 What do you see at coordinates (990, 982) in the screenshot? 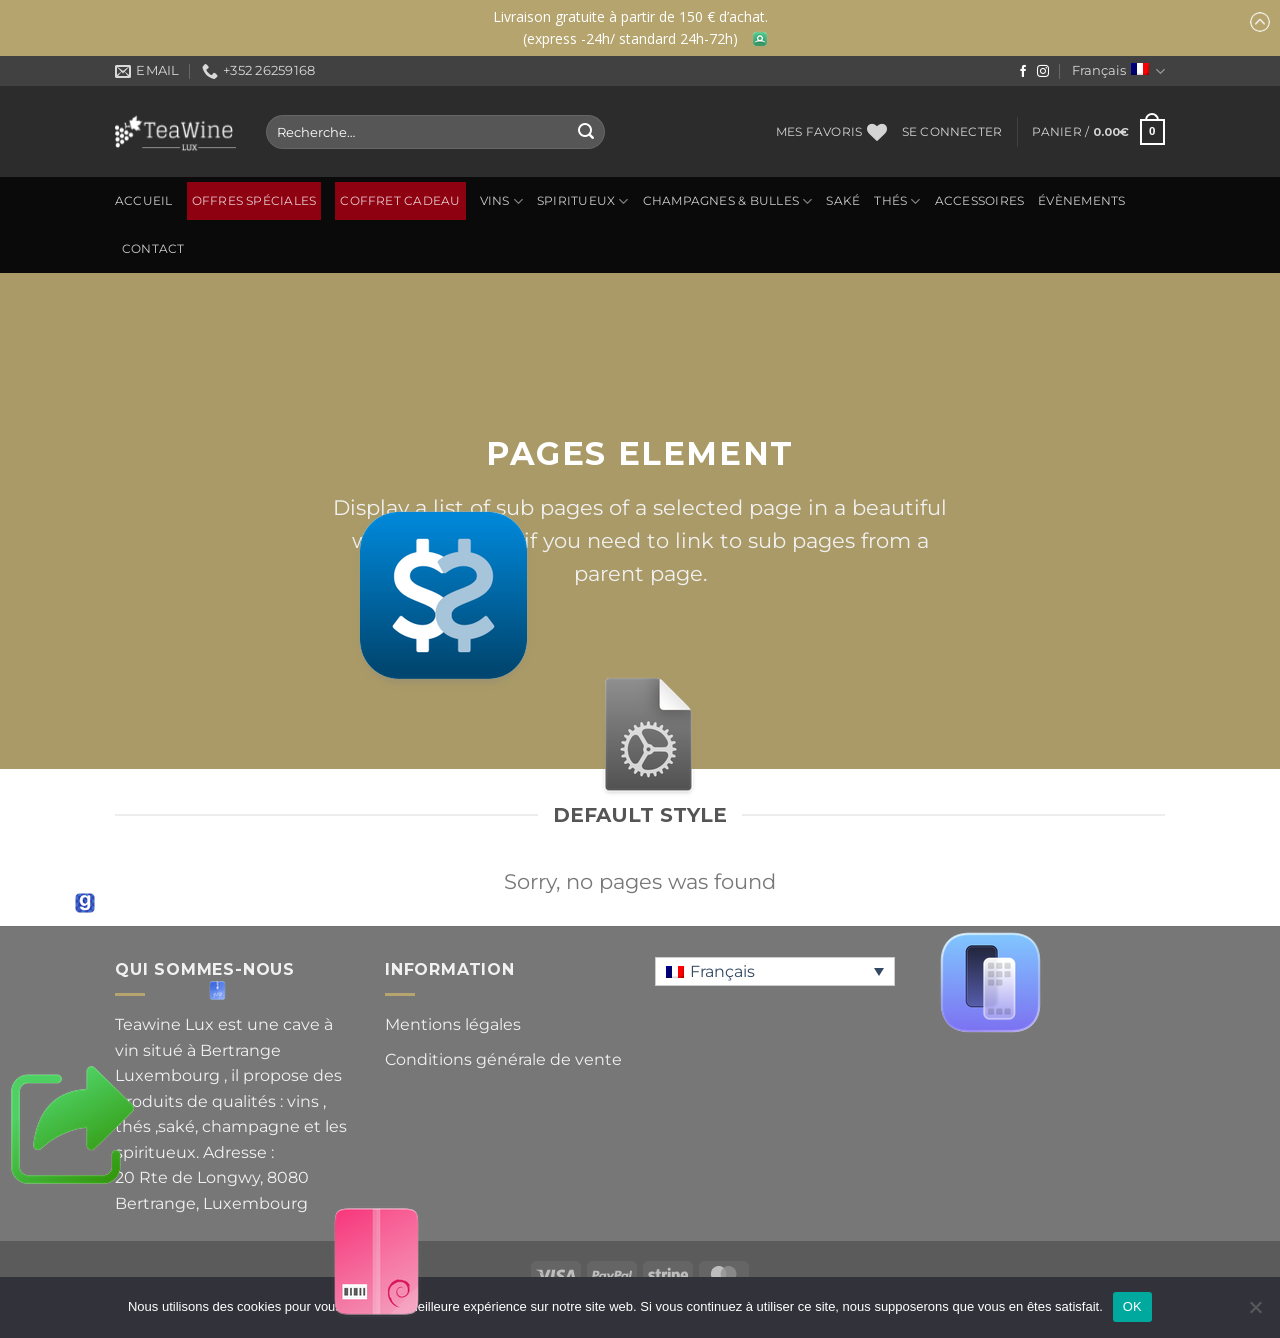
I see `open kde connect preferences` at bounding box center [990, 982].